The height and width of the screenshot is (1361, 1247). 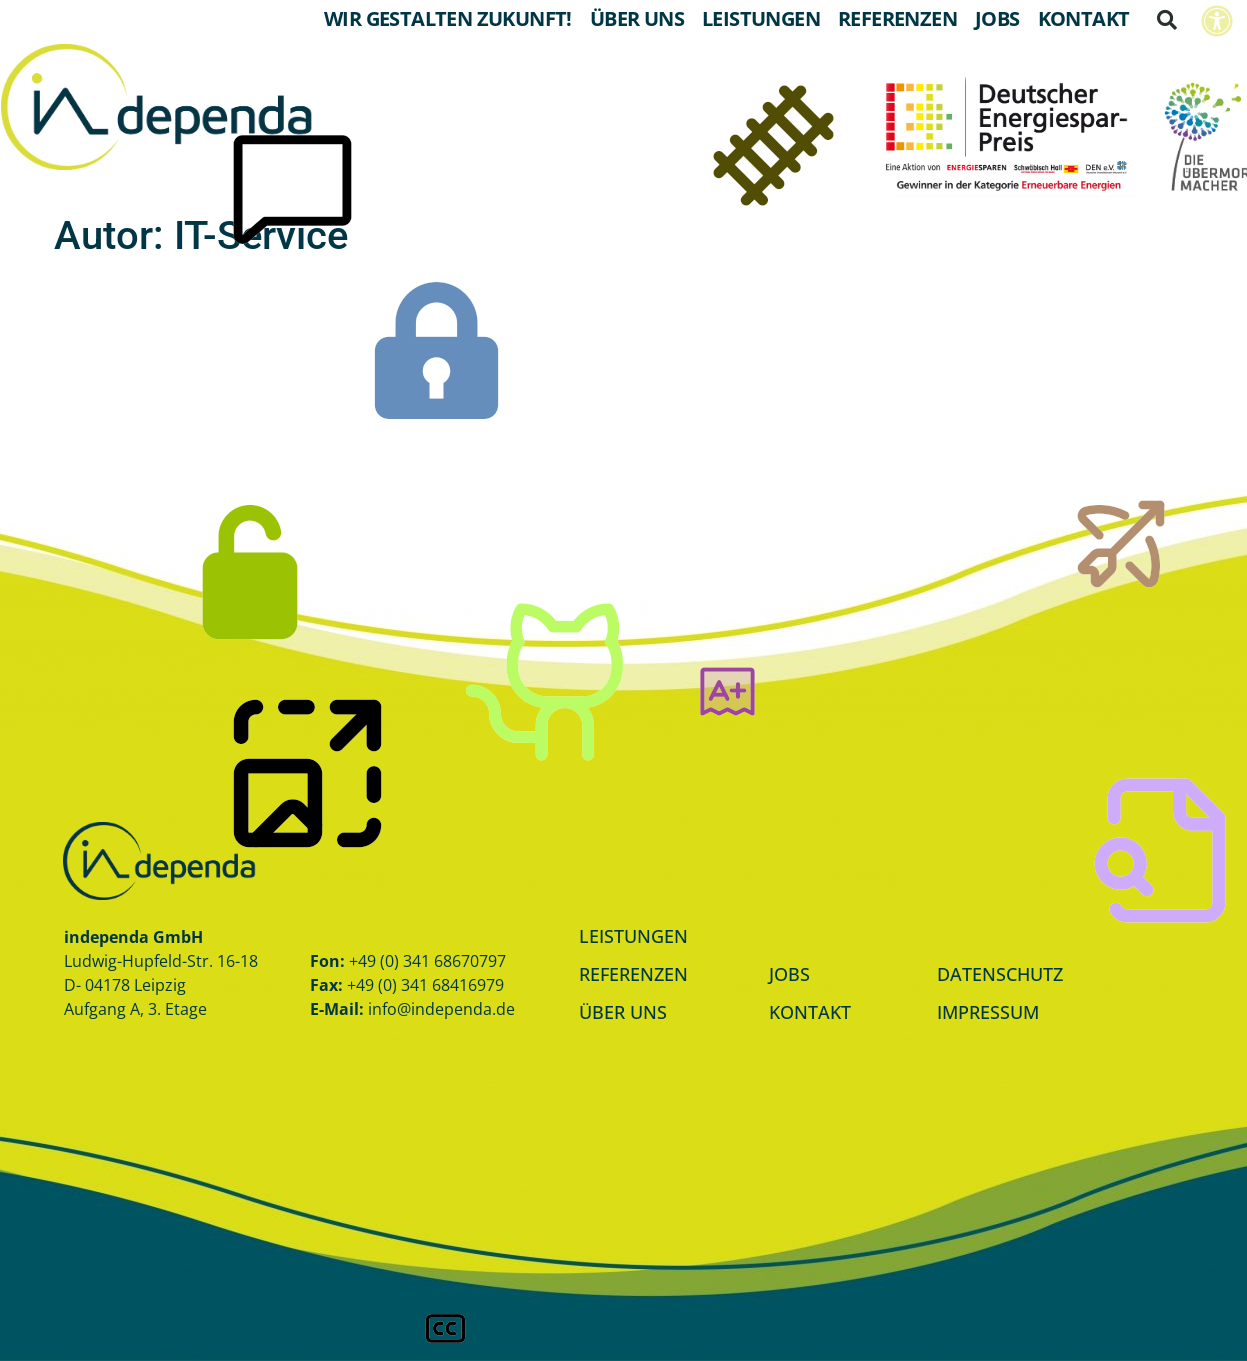 What do you see at coordinates (559, 679) in the screenshot?
I see `view project on github` at bounding box center [559, 679].